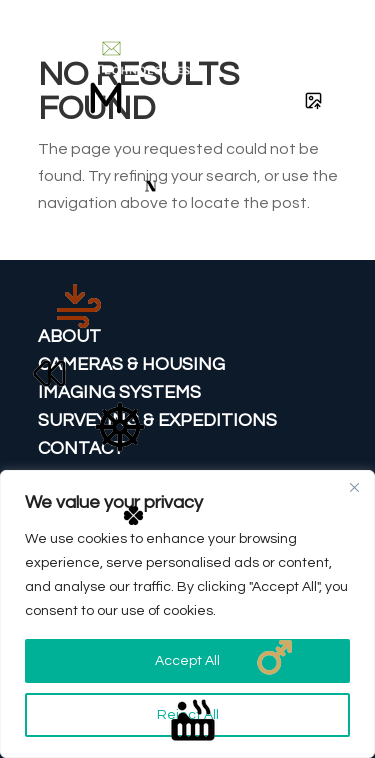 This screenshot has width=375, height=758. What do you see at coordinates (106, 98) in the screenshot?
I see `indicates items starting with the letter M` at bounding box center [106, 98].